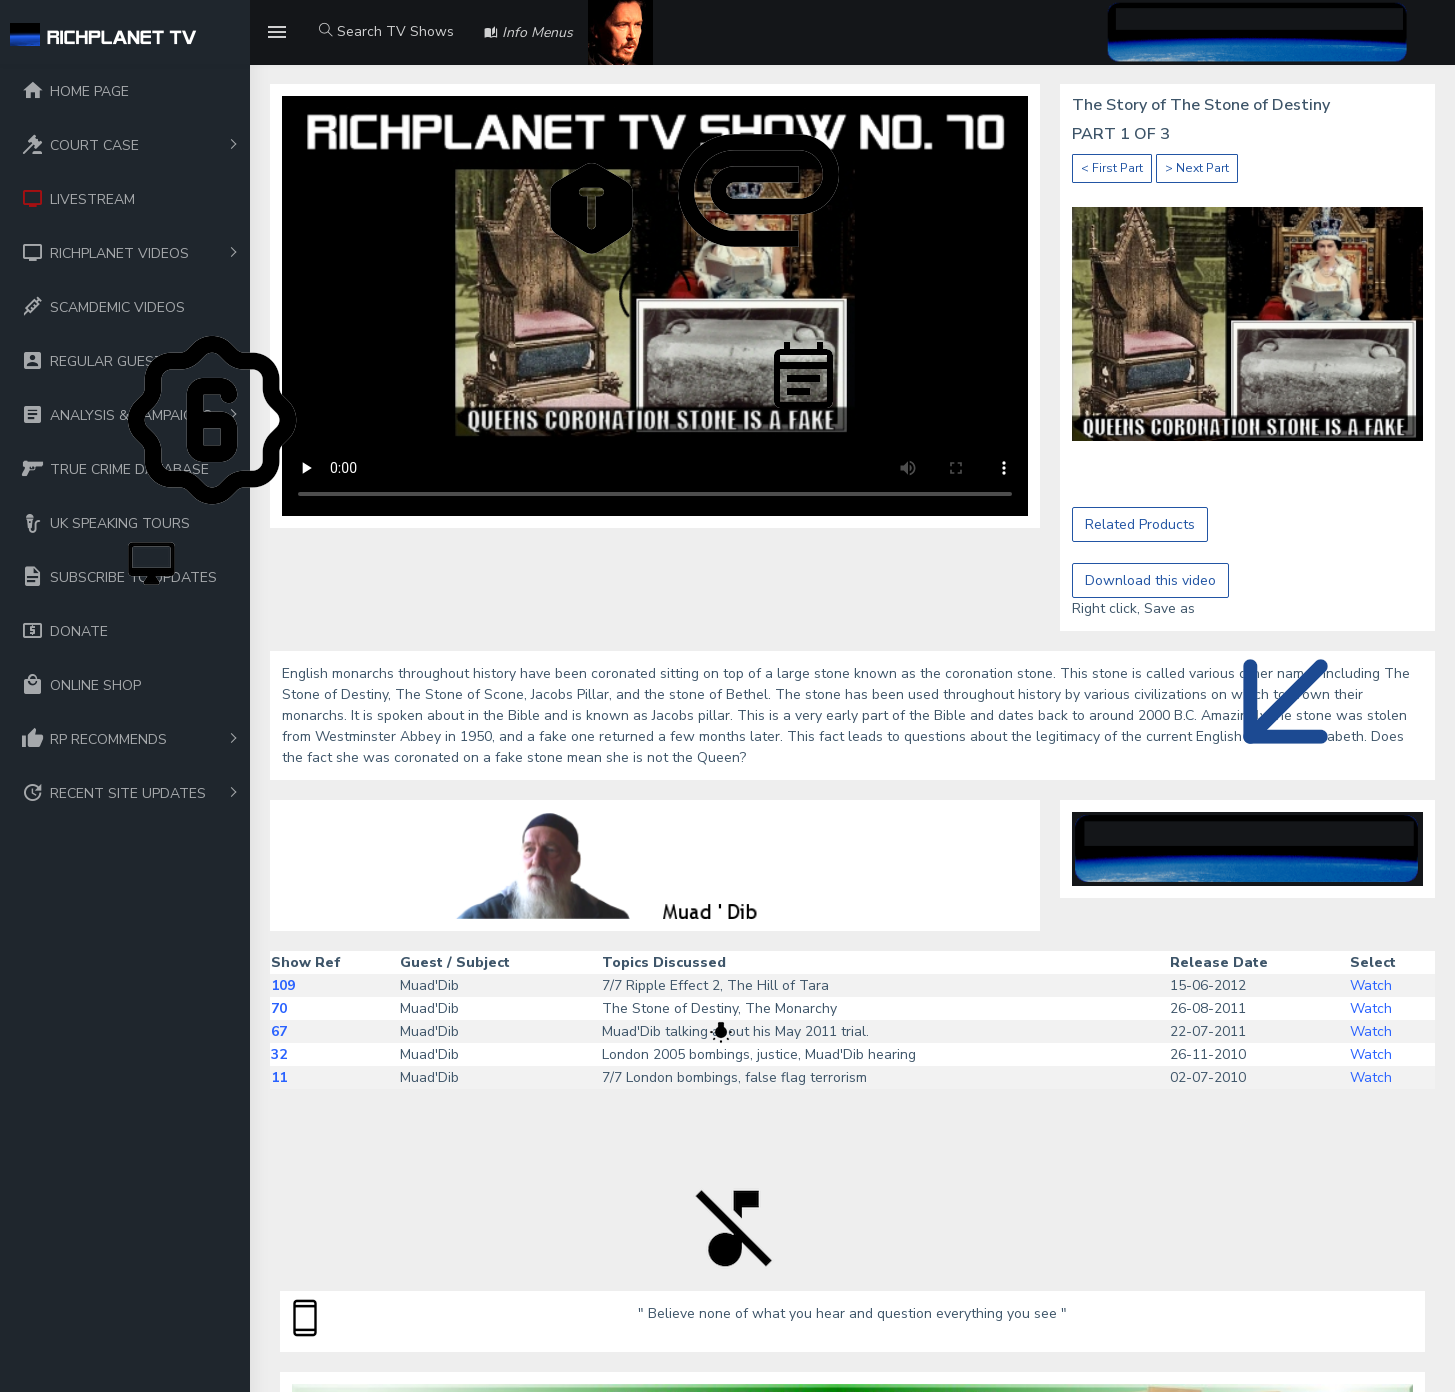  Describe the element at coordinates (803, 378) in the screenshot. I see `view event details or notes` at that location.